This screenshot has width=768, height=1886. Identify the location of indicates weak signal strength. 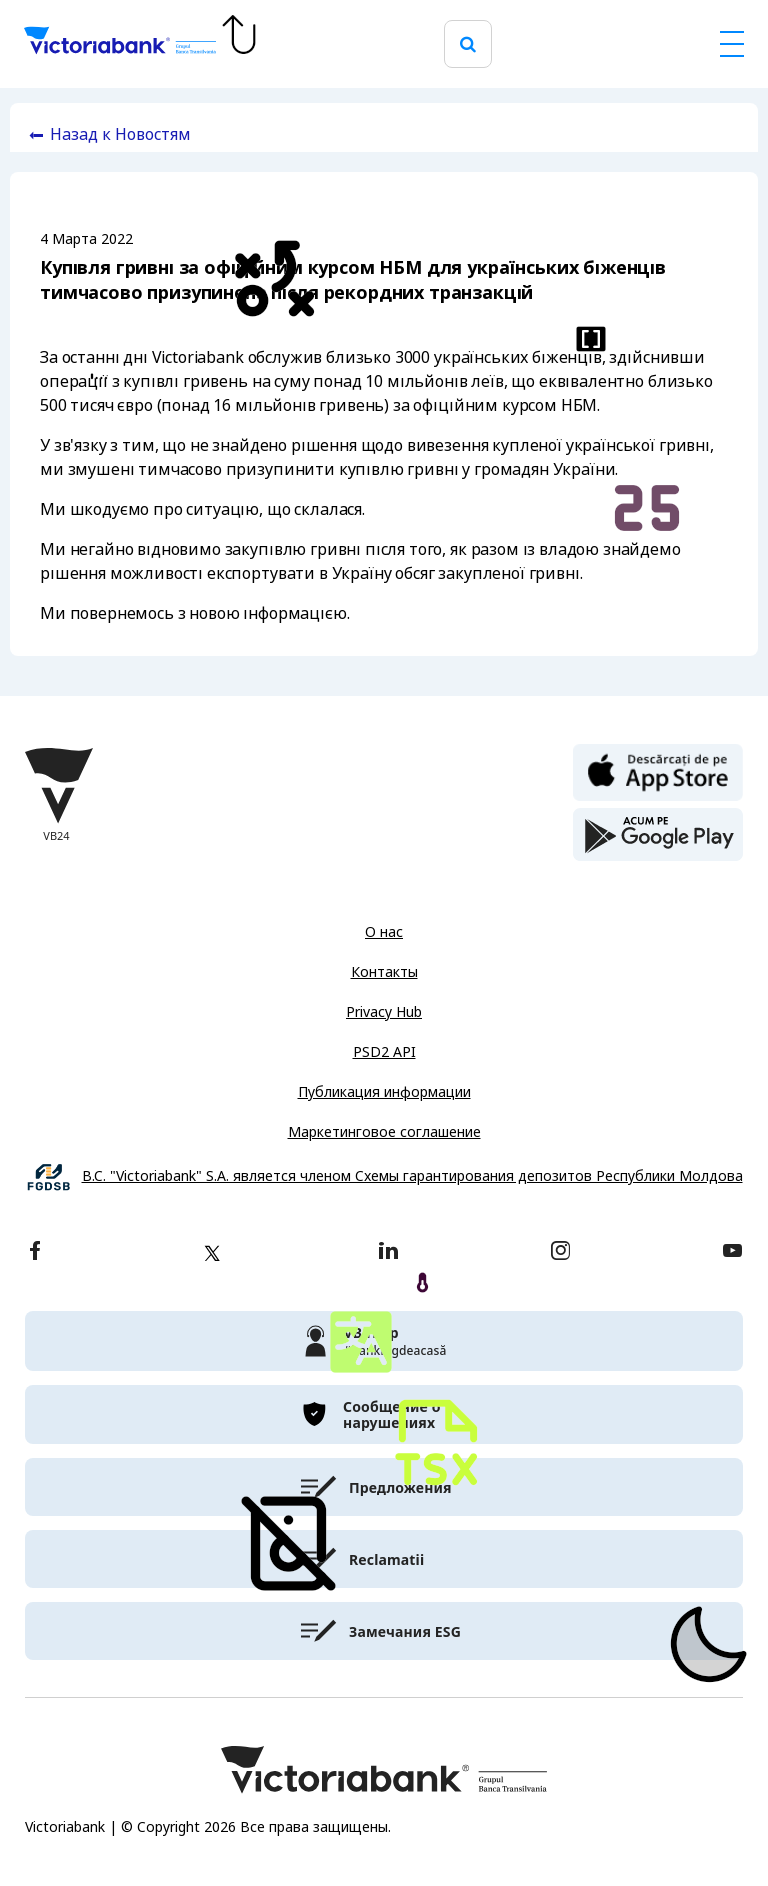
(99, 371).